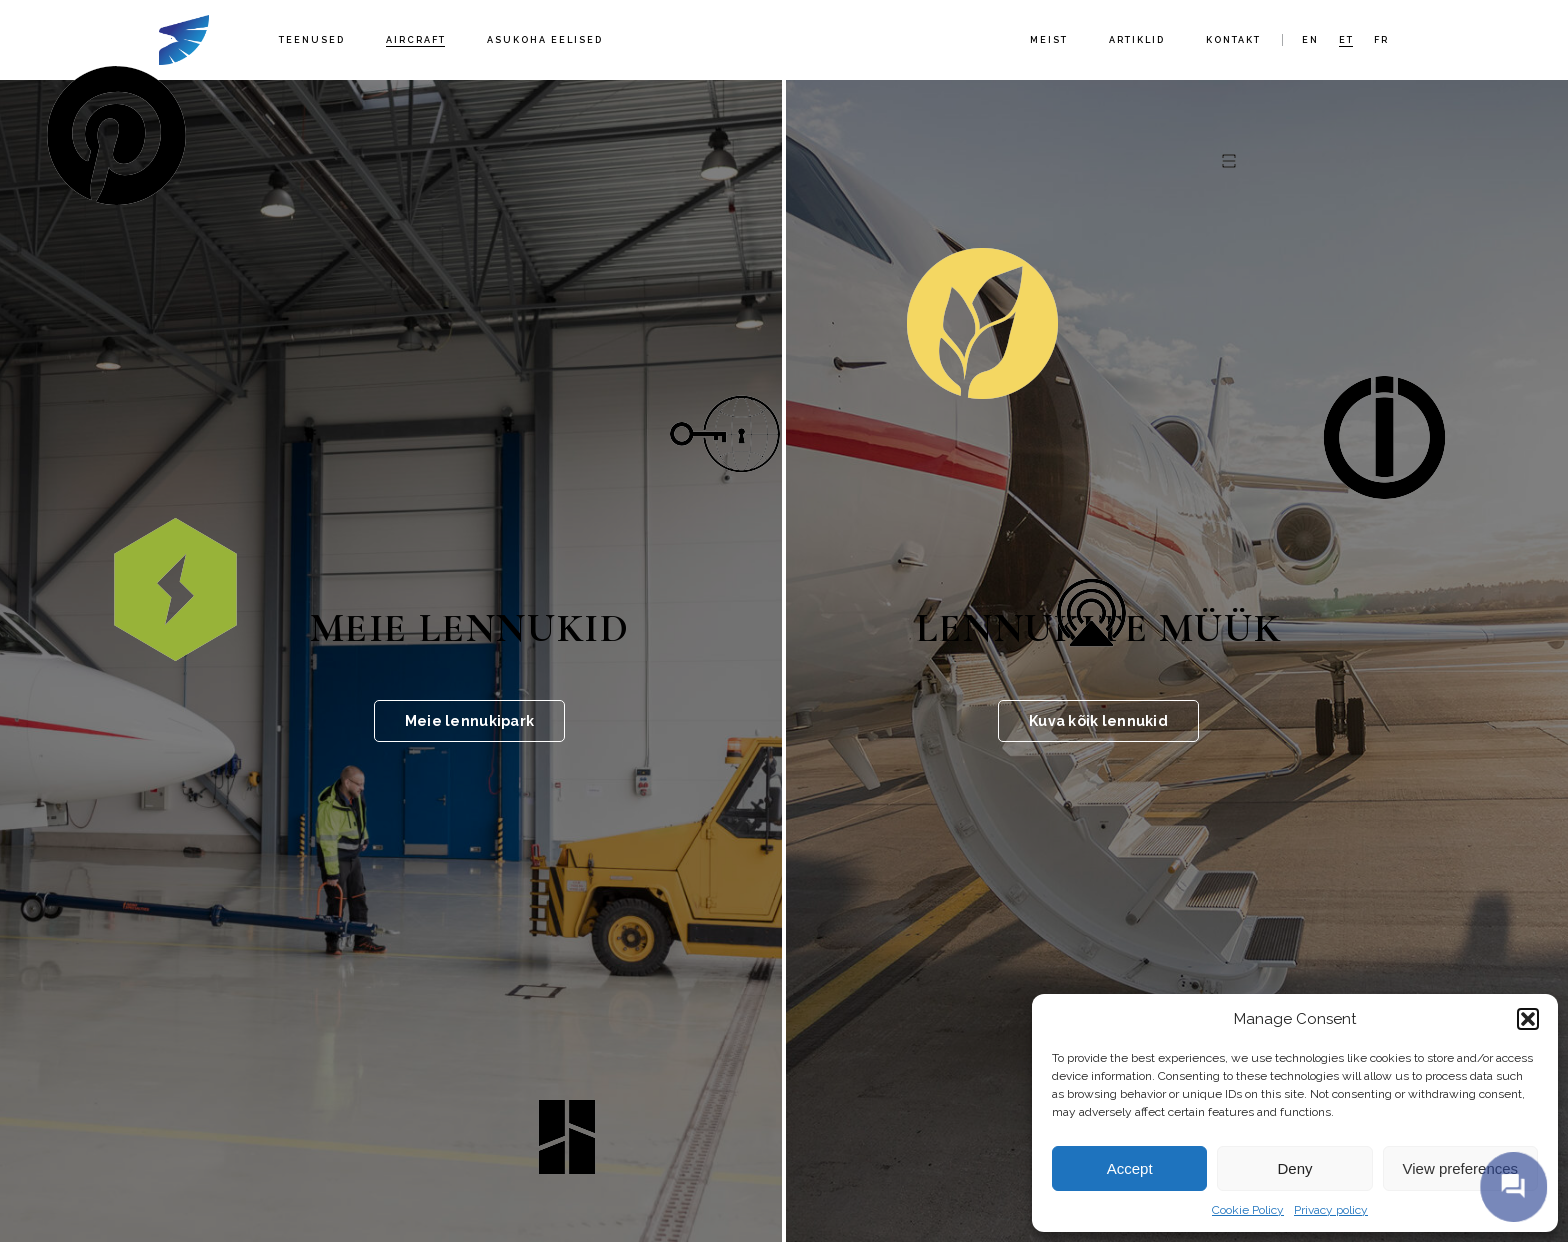 The height and width of the screenshot is (1242, 1568). I want to click on stream audio to airplay-compatible devices, so click(1091, 612).